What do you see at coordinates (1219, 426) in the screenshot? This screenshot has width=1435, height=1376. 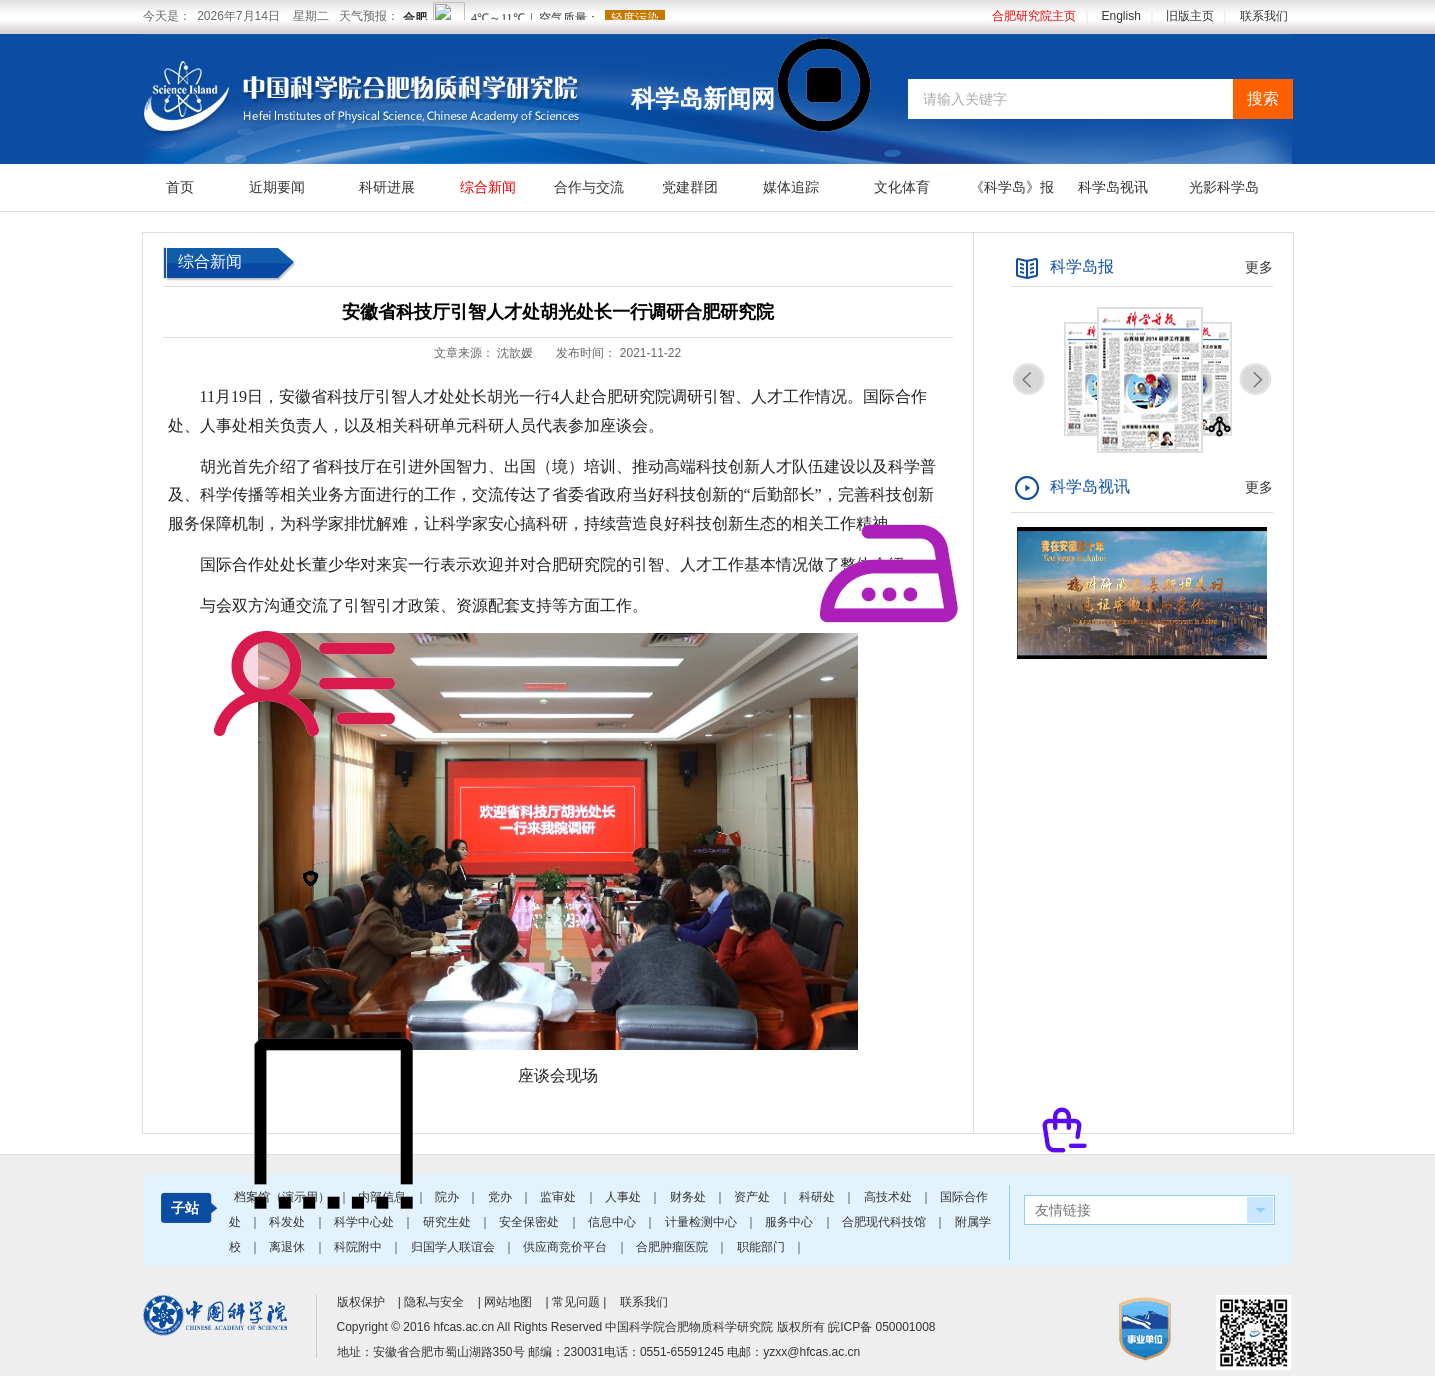 I see `view hierarchical data structure` at bounding box center [1219, 426].